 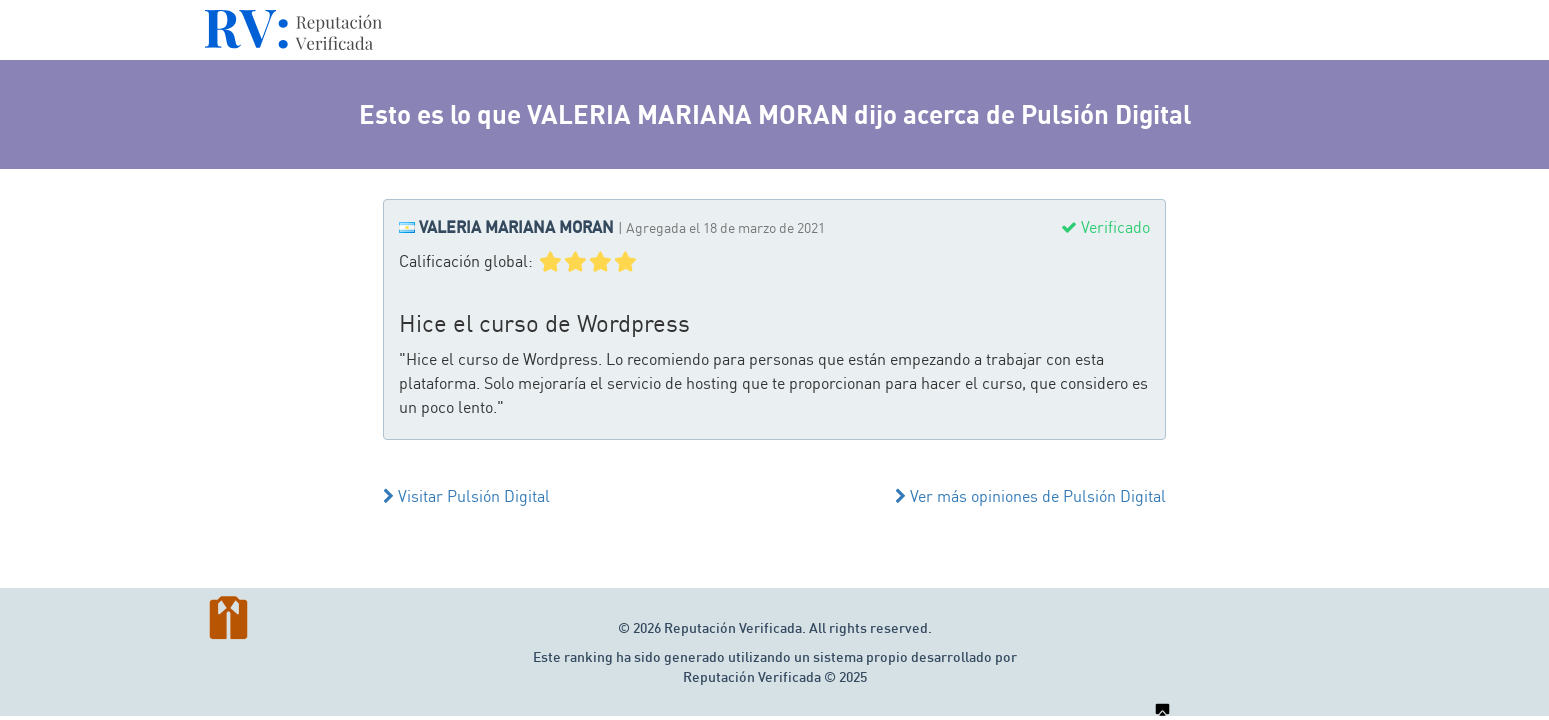 I want to click on stream content to an external display, so click(x=1162, y=709).